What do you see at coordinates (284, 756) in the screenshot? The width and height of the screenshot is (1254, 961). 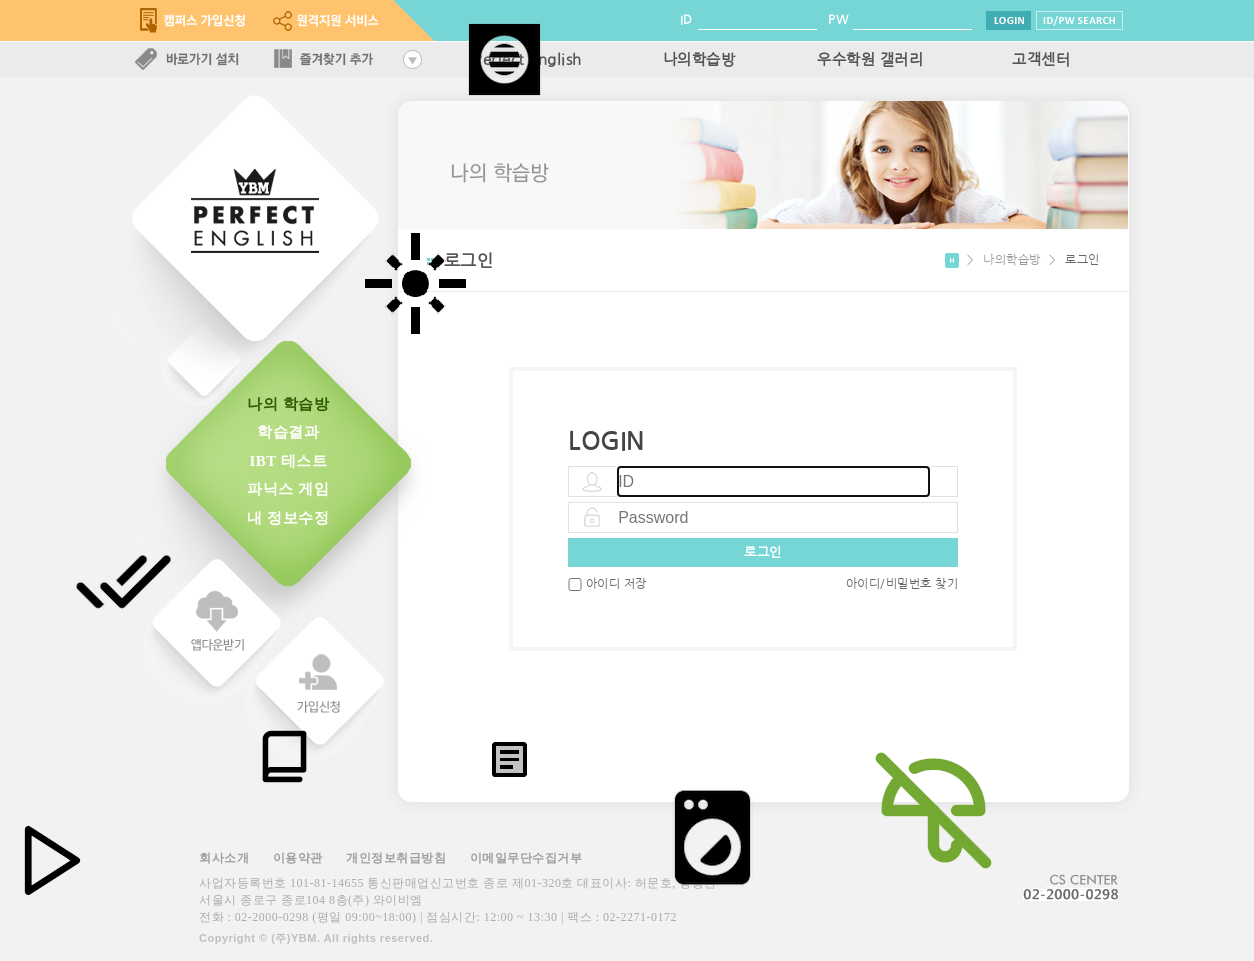 I see `open your library or reading list` at bounding box center [284, 756].